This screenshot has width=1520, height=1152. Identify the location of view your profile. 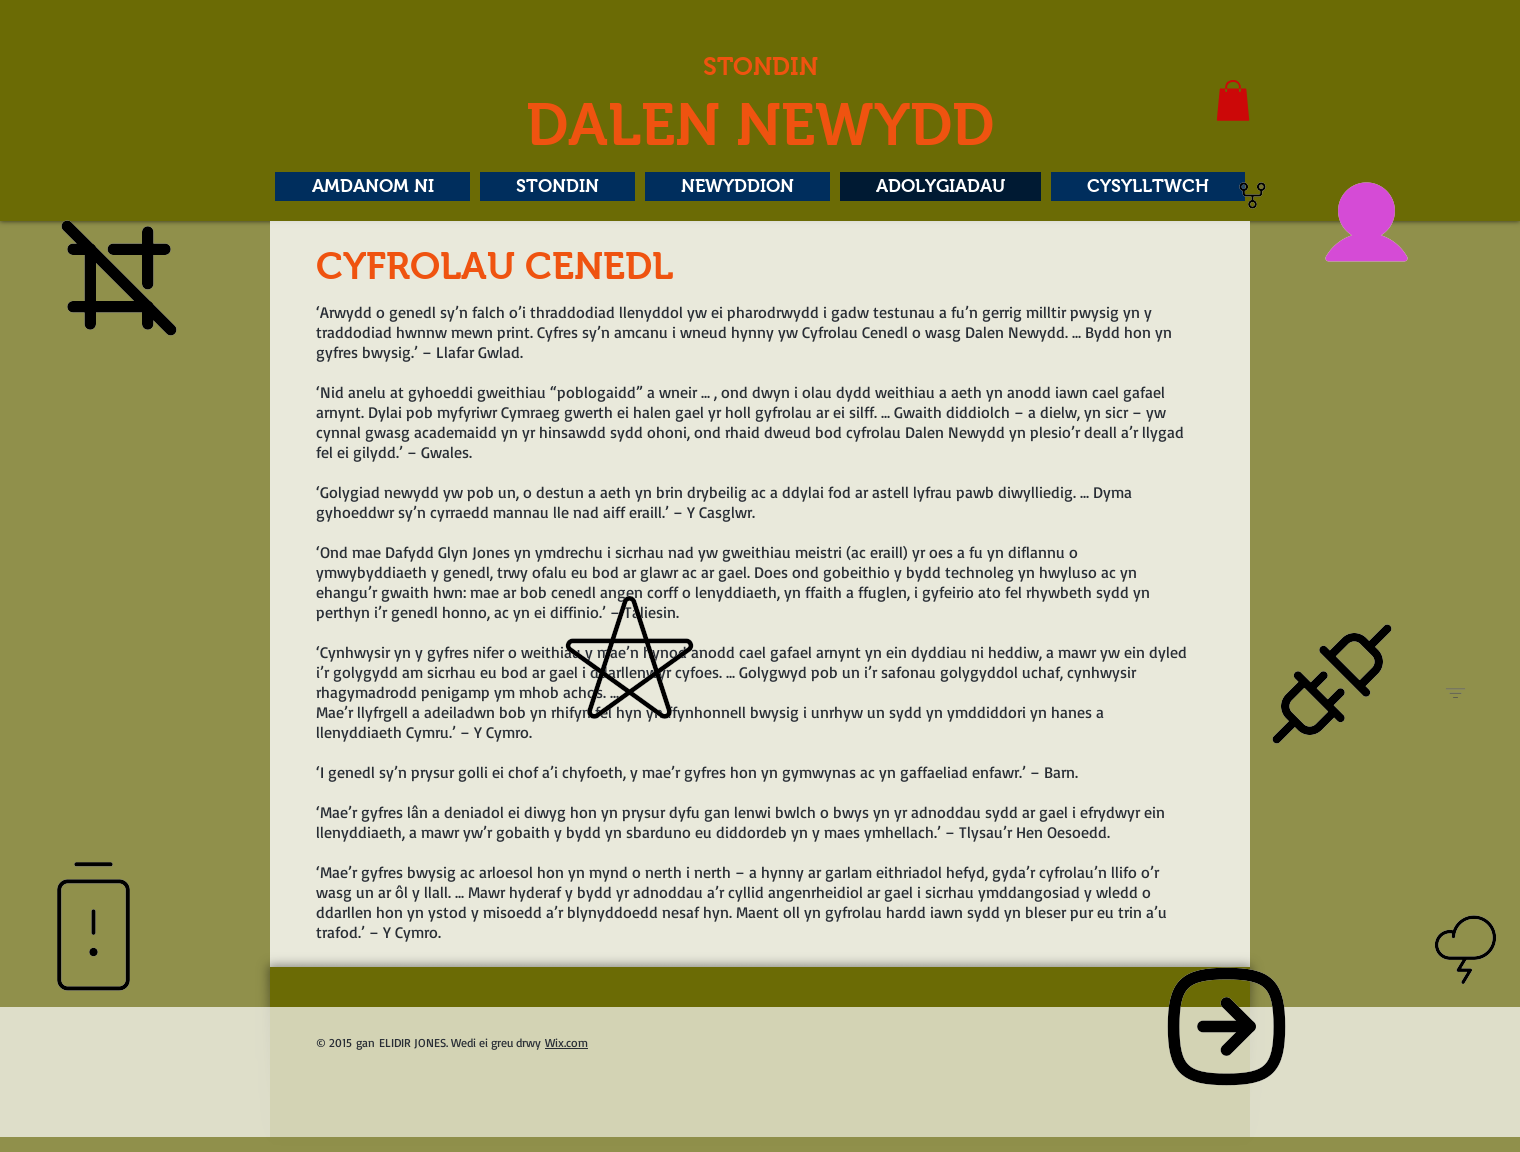
(1366, 223).